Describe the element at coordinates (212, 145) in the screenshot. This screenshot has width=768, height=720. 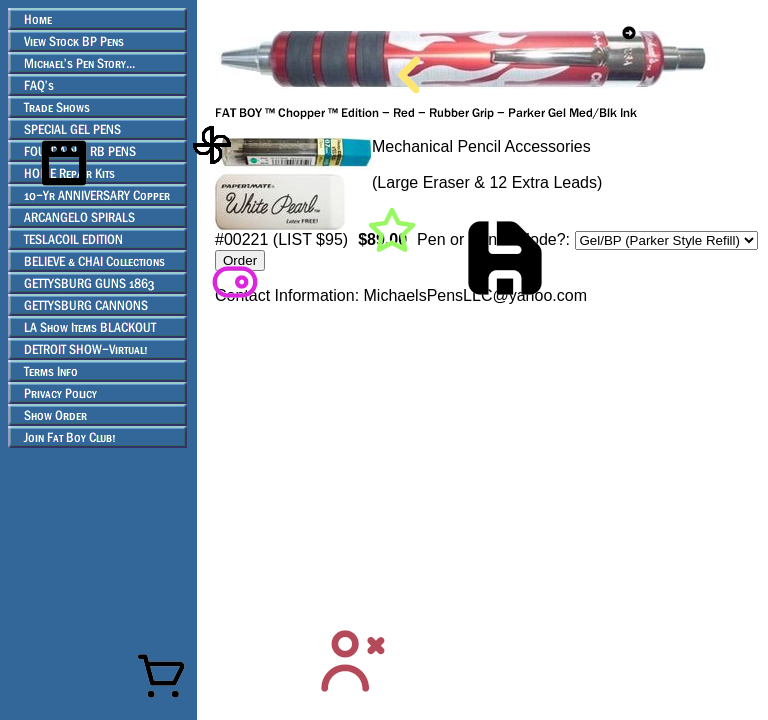
I see `access toys or games category` at that location.